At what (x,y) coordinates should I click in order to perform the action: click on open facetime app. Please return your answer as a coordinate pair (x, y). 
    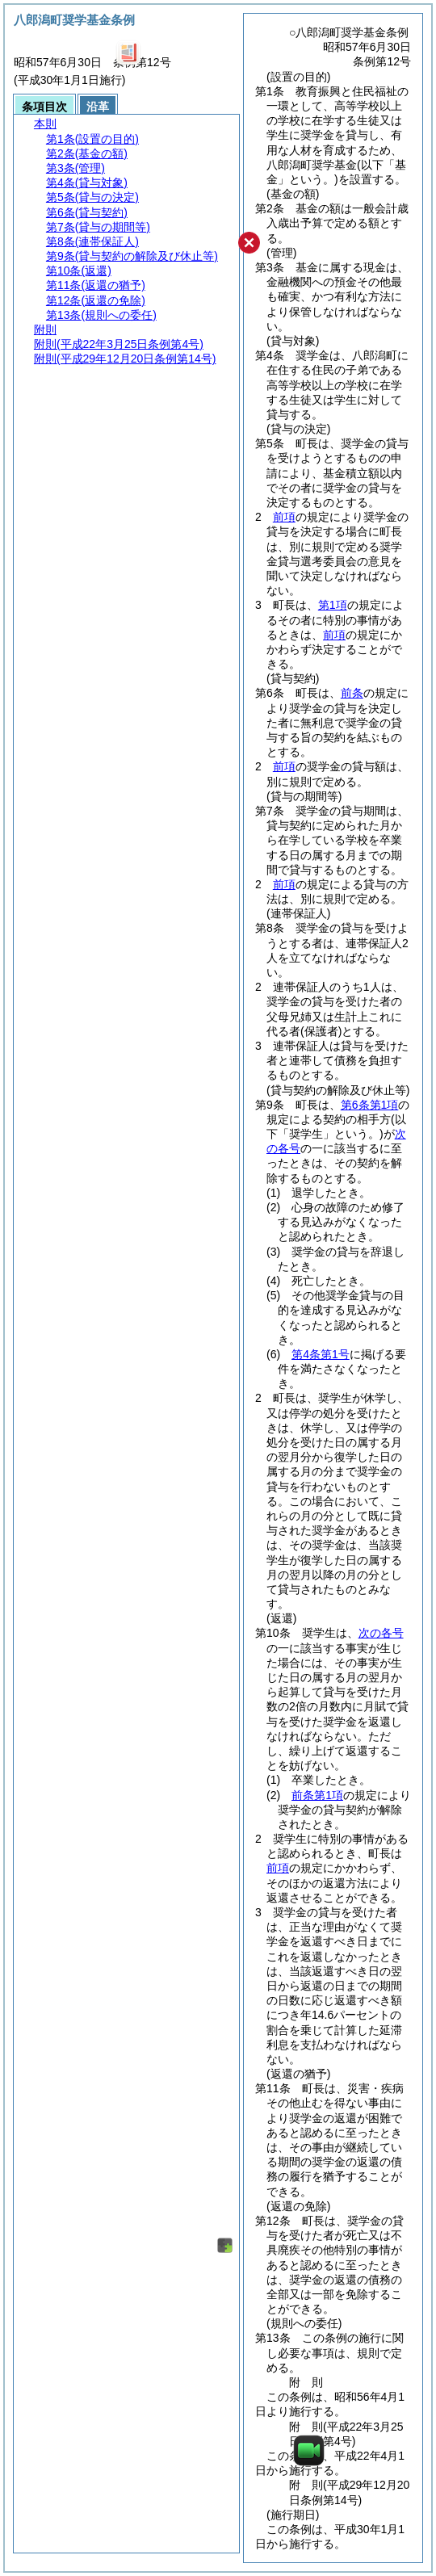
    Looking at the image, I should click on (308, 2450).